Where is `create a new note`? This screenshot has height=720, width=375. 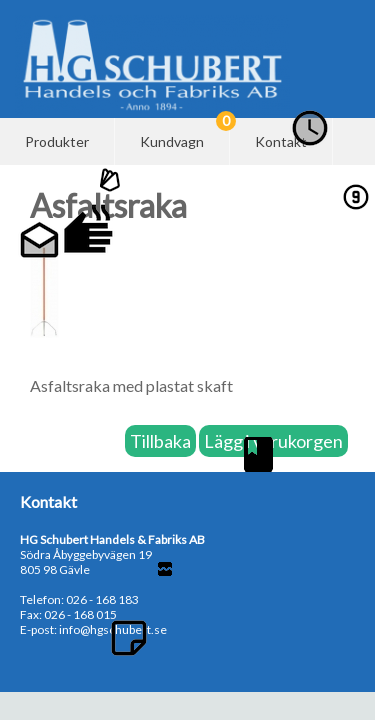
create a new note is located at coordinates (129, 638).